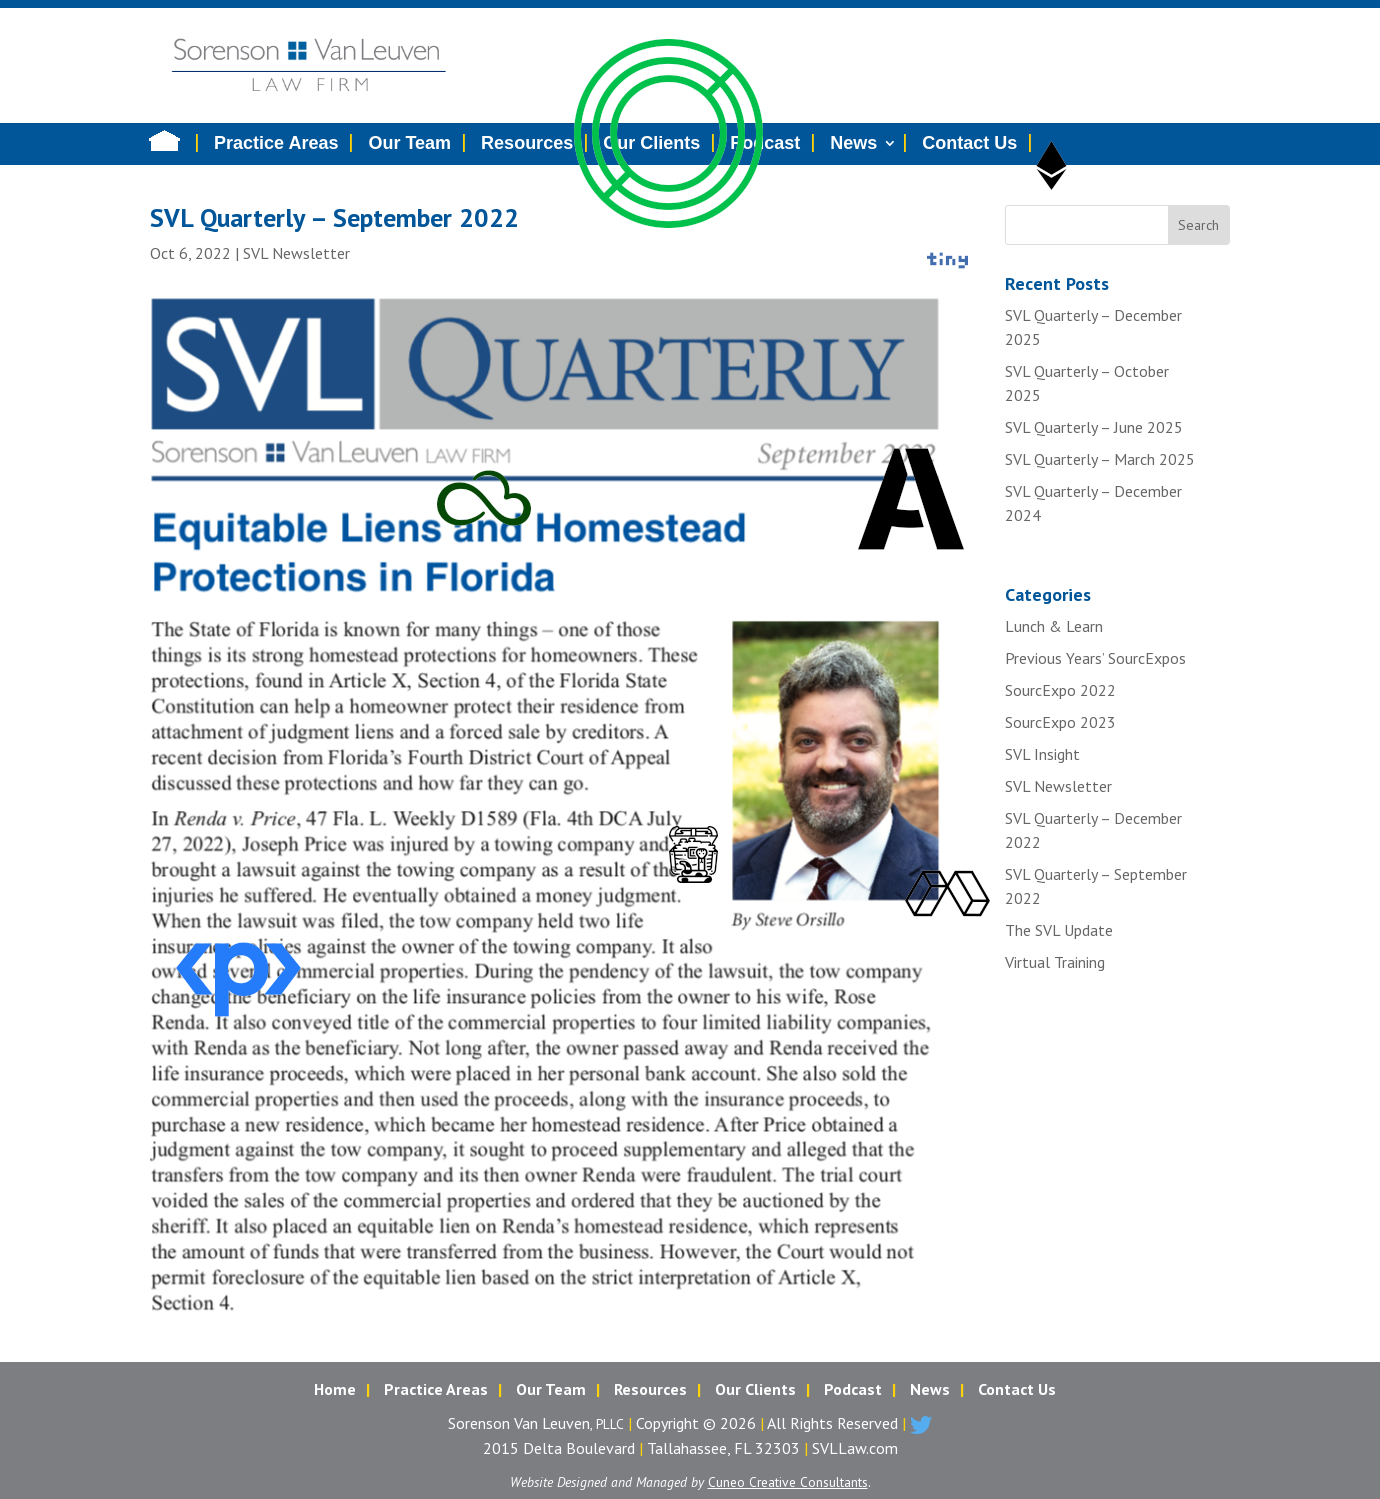 The height and width of the screenshot is (1499, 1380). What do you see at coordinates (947, 260) in the screenshot?
I see `tinygrad logo` at bounding box center [947, 260].